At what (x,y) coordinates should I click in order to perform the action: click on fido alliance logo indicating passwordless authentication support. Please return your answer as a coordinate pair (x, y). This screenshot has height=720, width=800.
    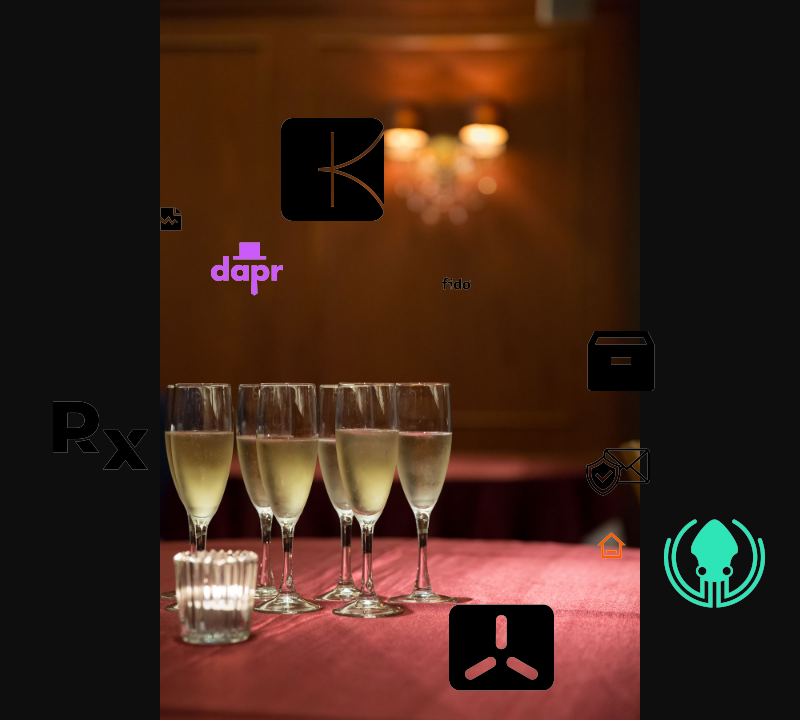
    Looking at the image, I should click on (456, 283).